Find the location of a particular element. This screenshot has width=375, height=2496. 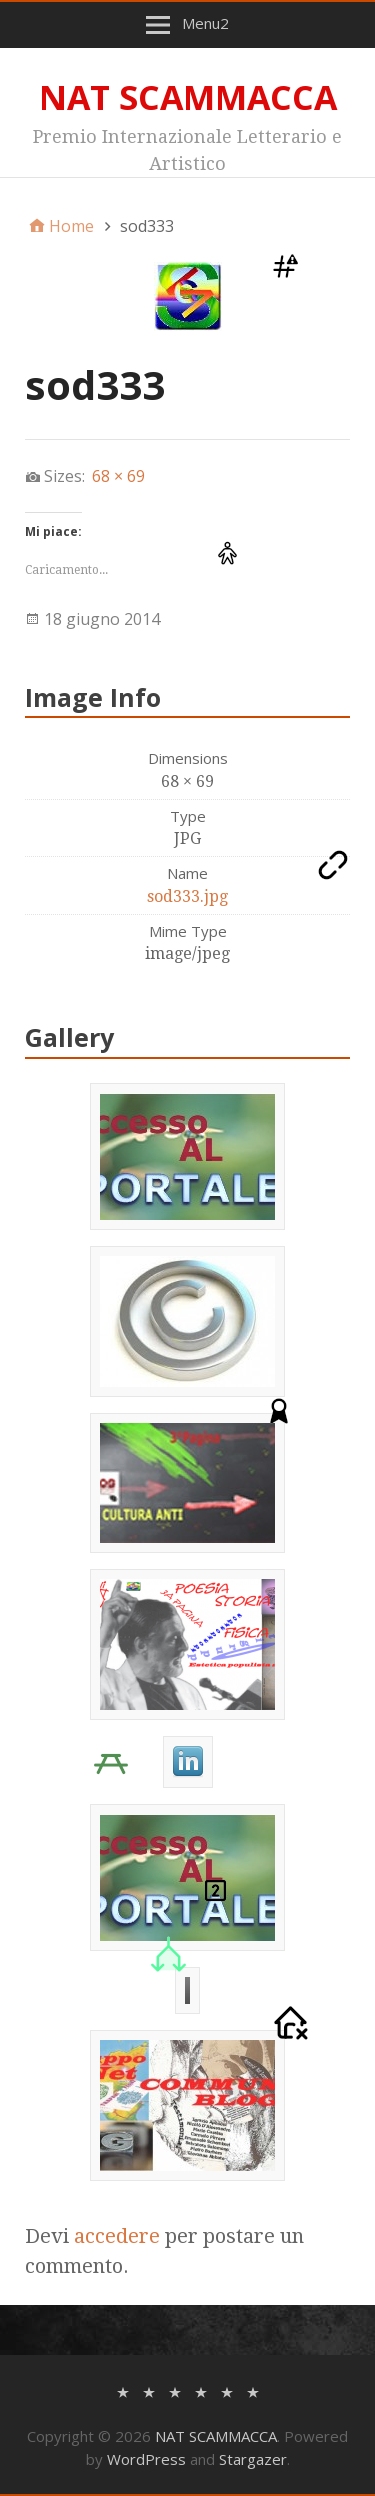

view your profile is located at coordinates (227, 553).